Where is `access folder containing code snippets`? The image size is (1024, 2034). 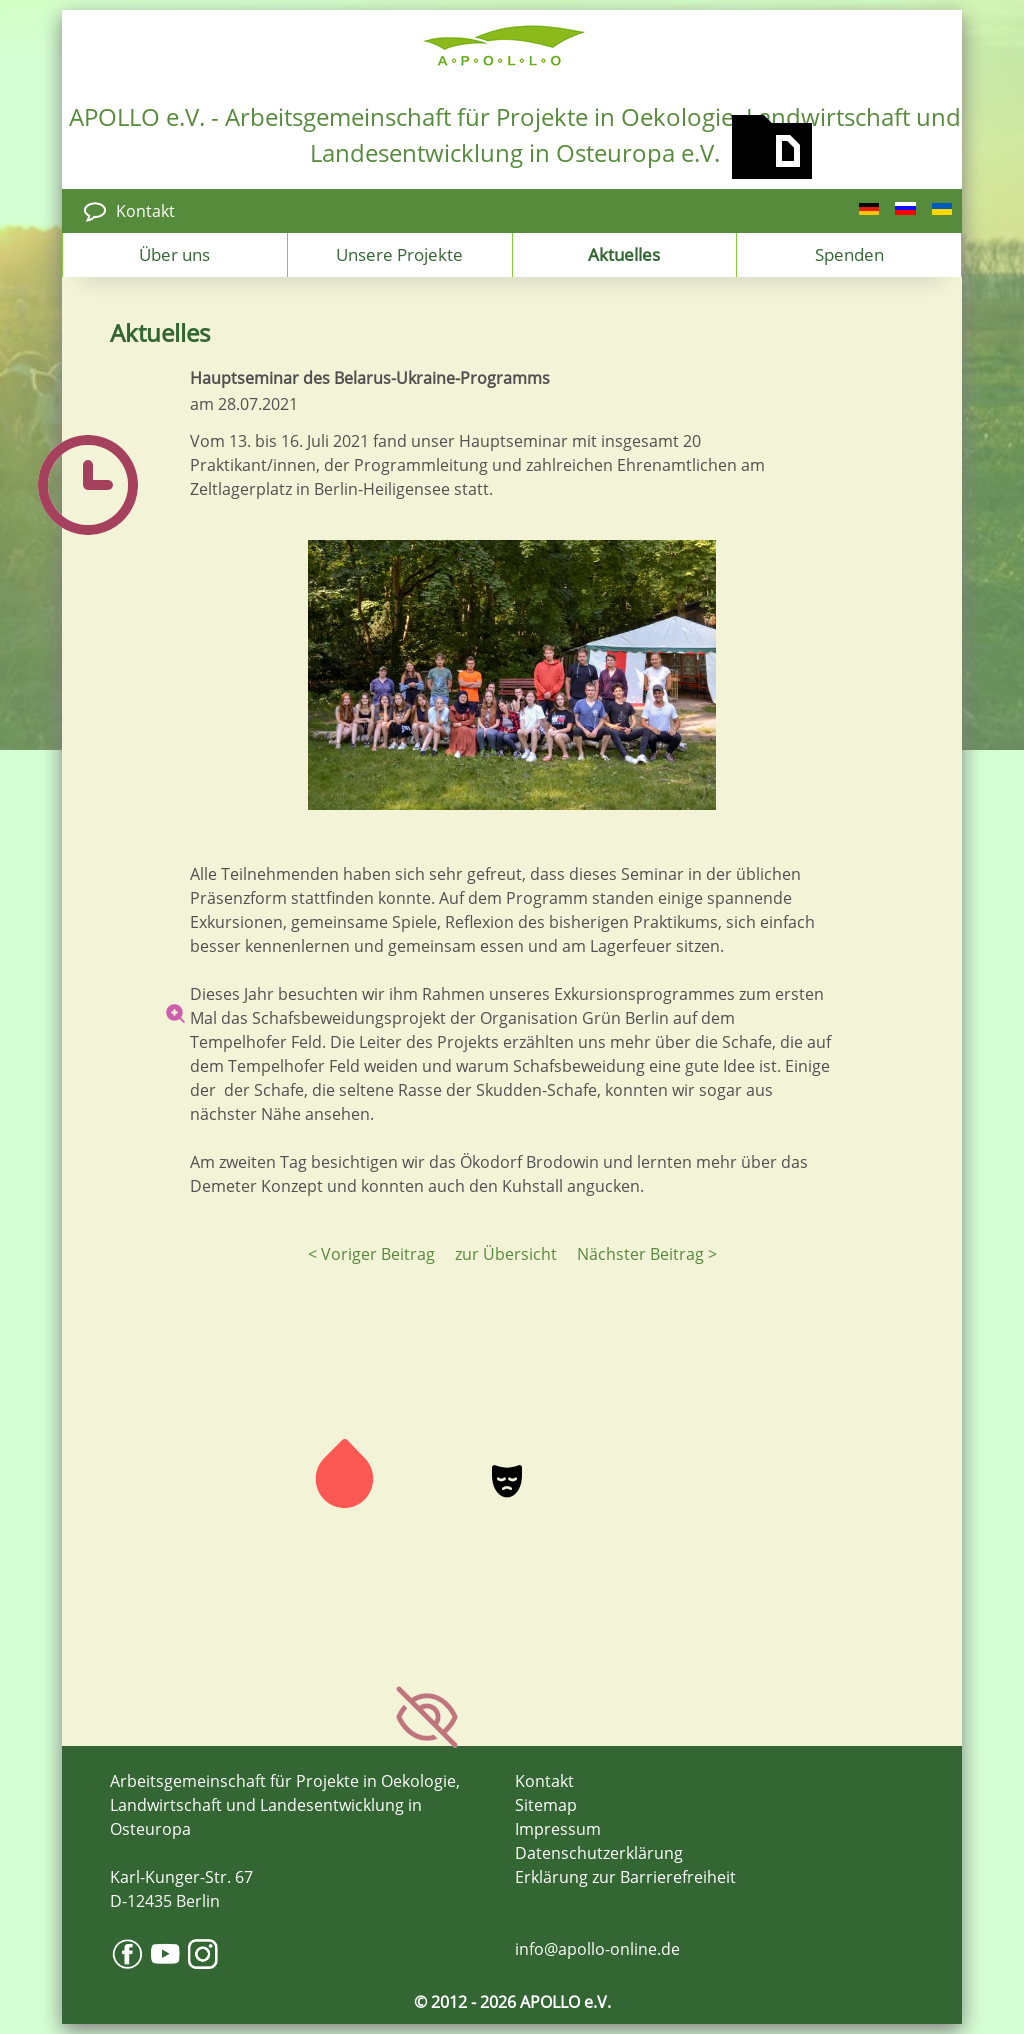
access folder containing code snippets is located at coordinates (772, 147).